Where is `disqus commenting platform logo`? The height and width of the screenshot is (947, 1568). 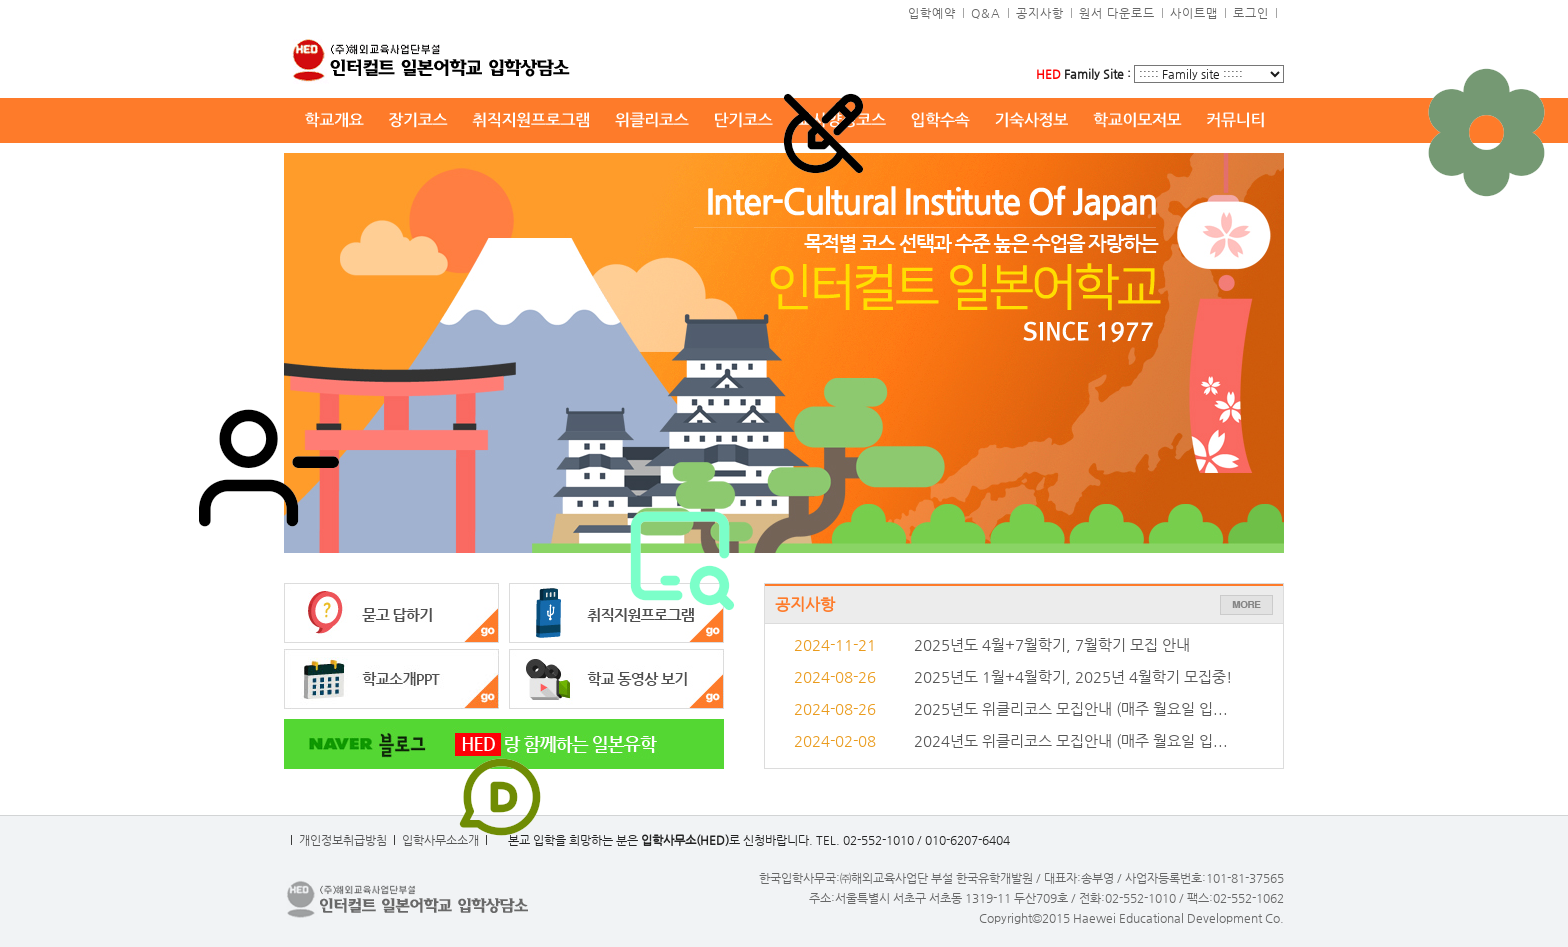
disqus commenting platform logo is located at coordinates (502, 797).